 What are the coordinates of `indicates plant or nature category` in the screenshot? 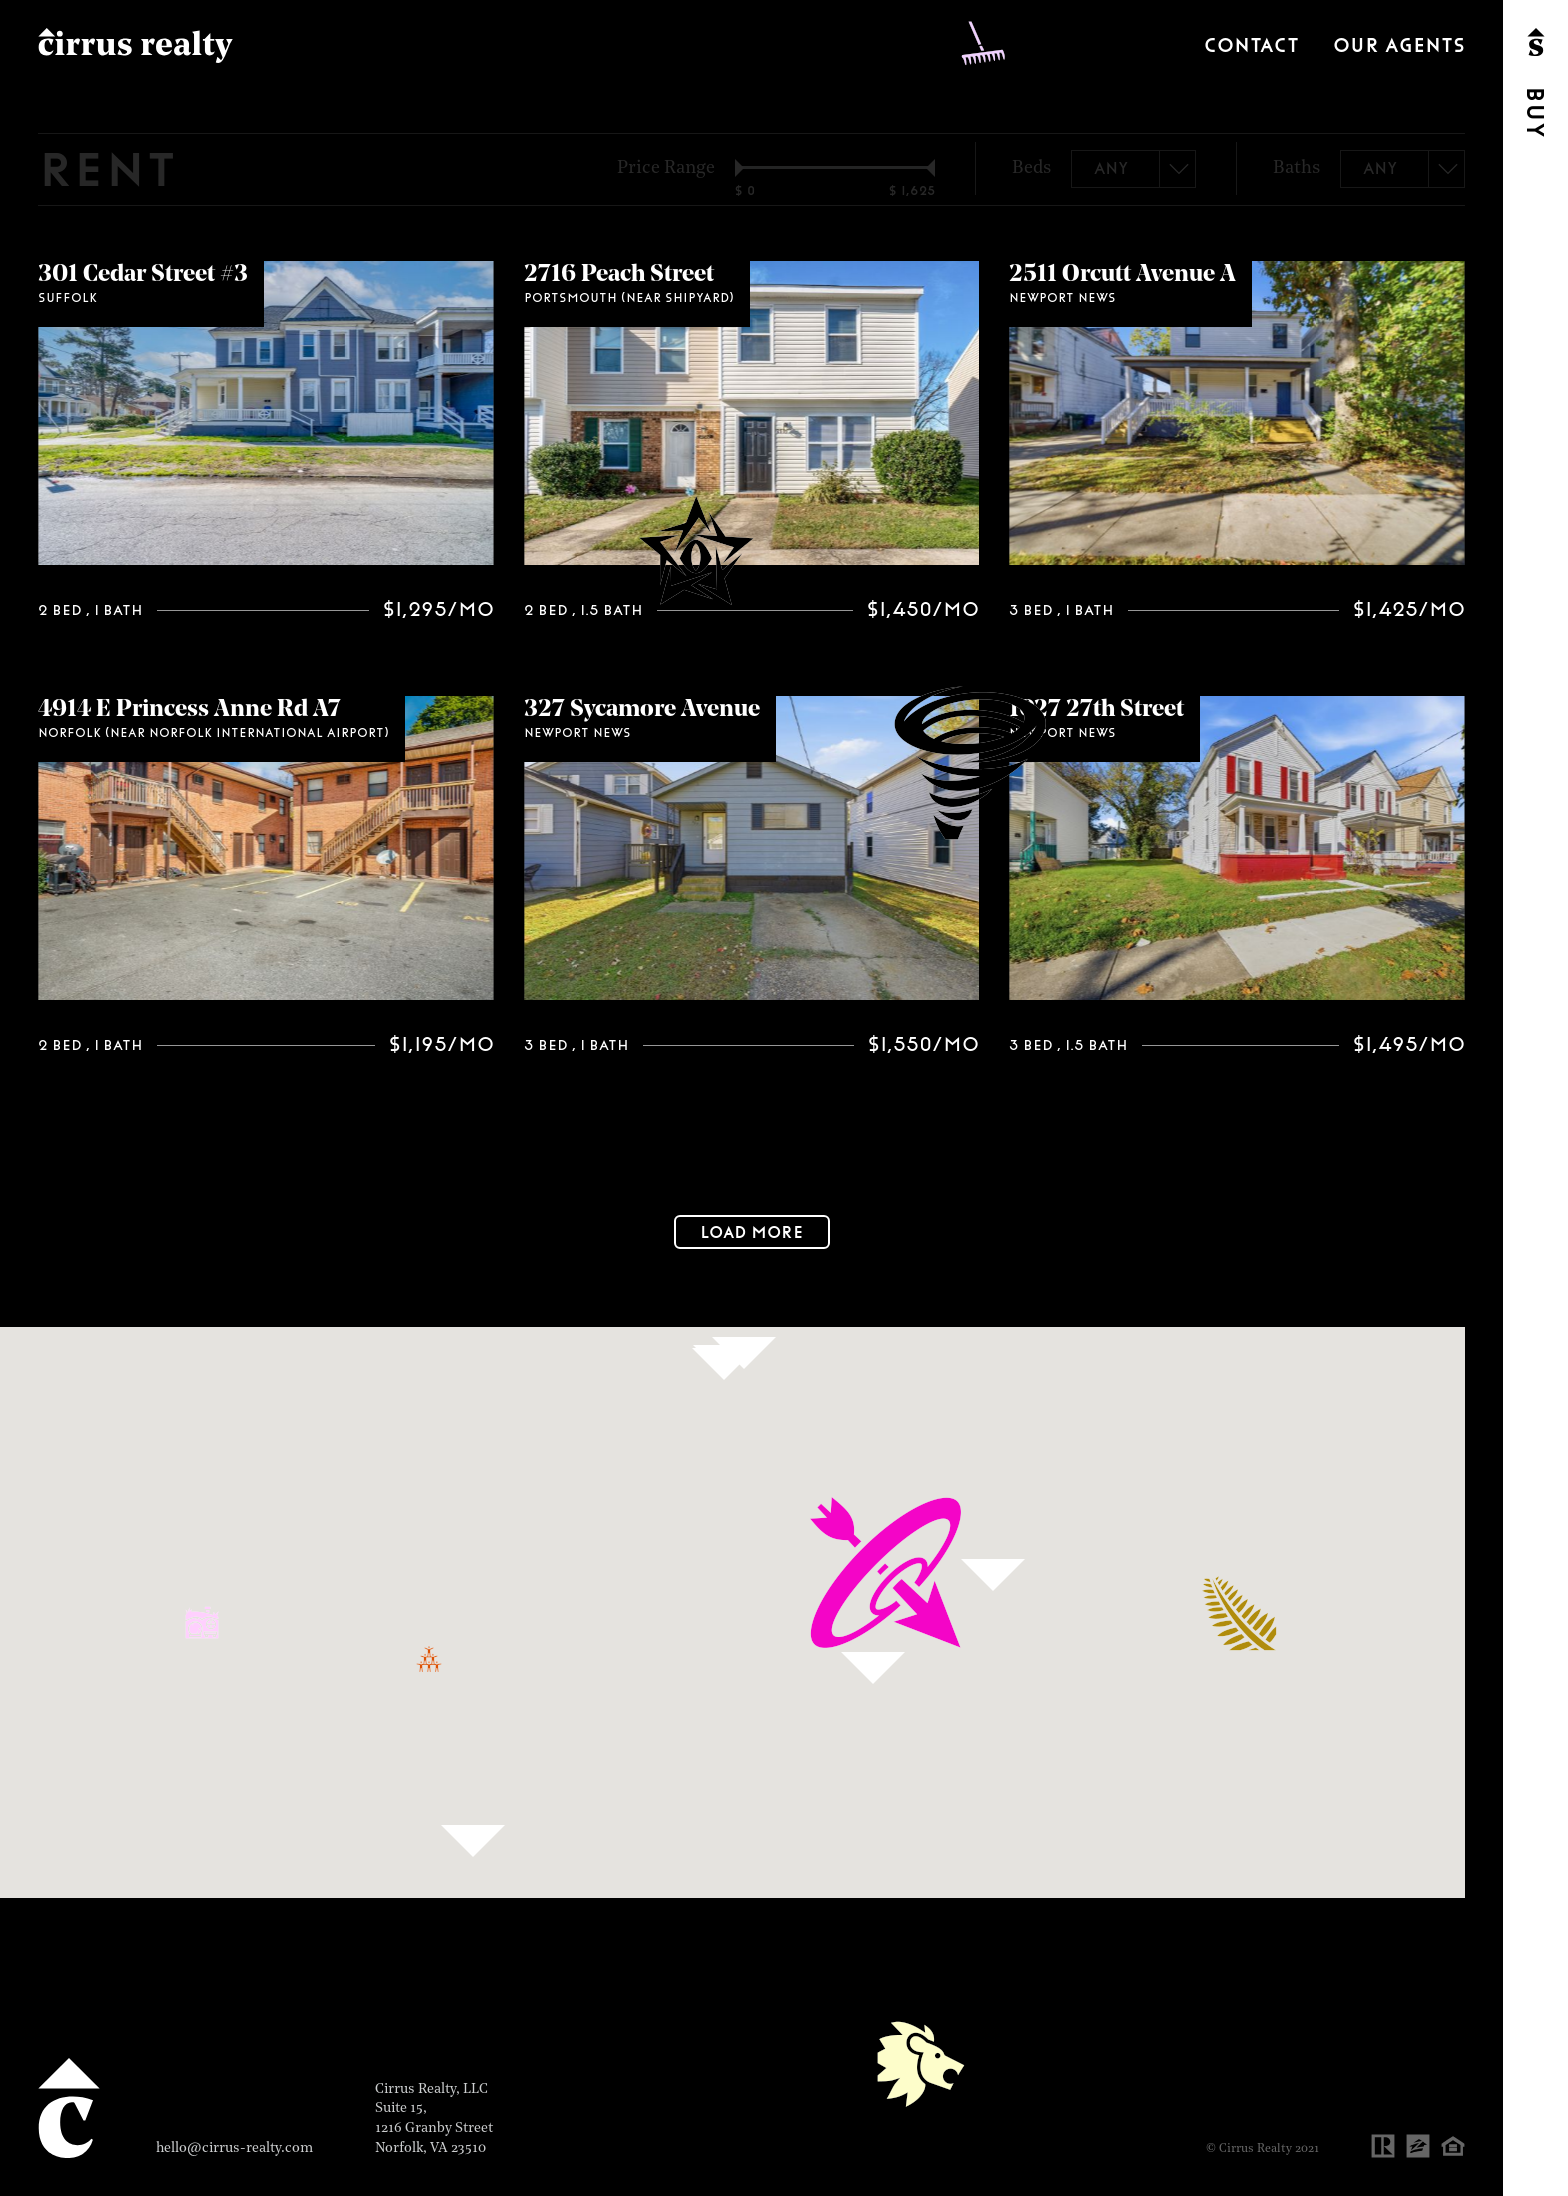 It's located at (1239, 1613).